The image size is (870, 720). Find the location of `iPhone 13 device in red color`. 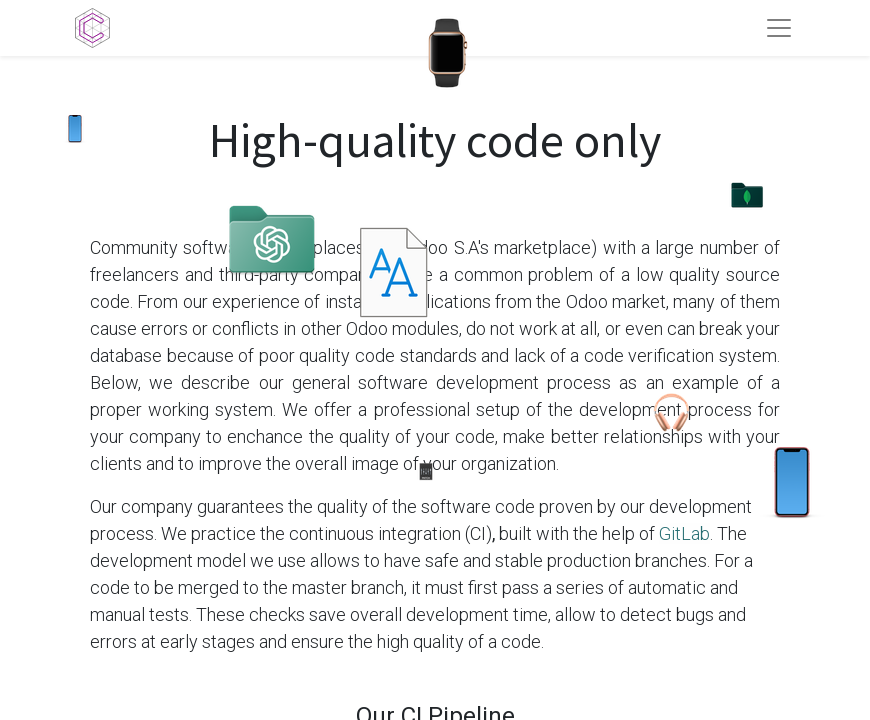

iPhone 13 device in red color is located at coordinates (75, 129).